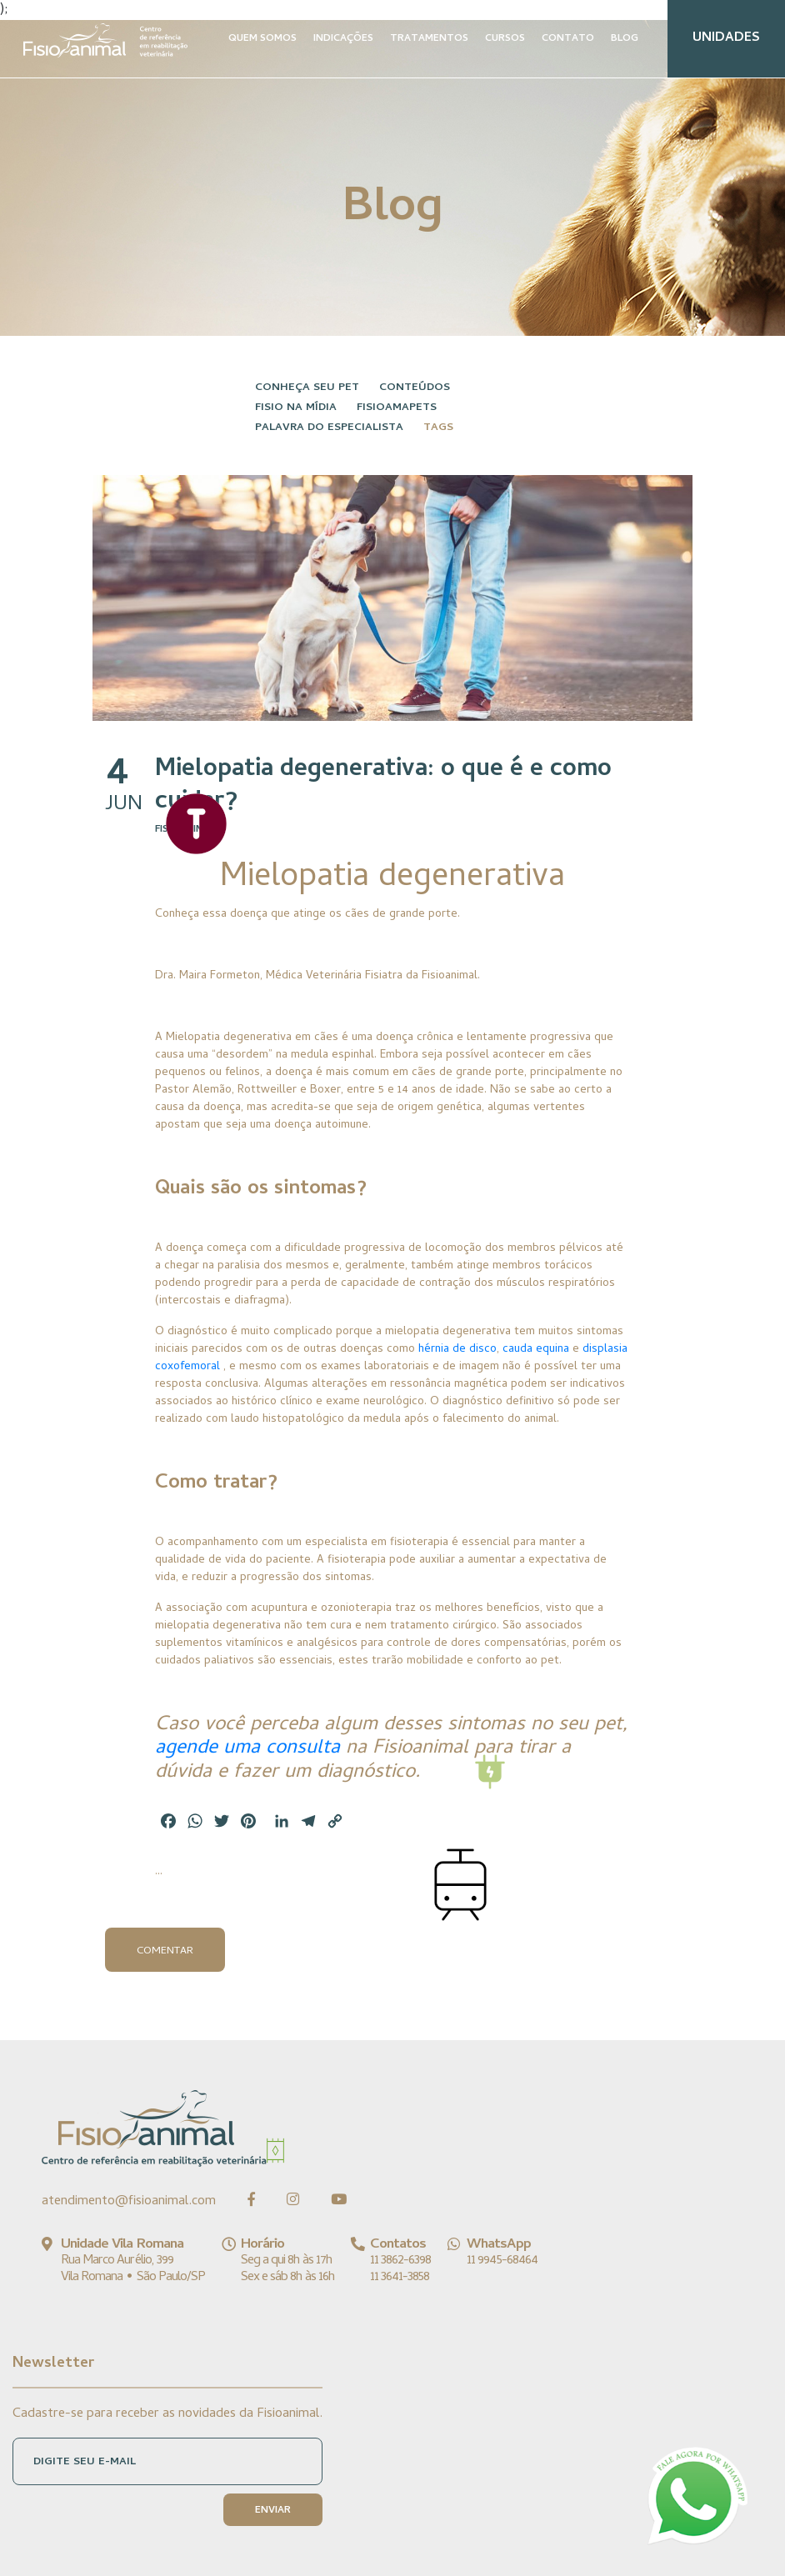  Describe the element at coordinates (460, 1884) in the screenshot. I see `access public transit or tram routes` at that location.